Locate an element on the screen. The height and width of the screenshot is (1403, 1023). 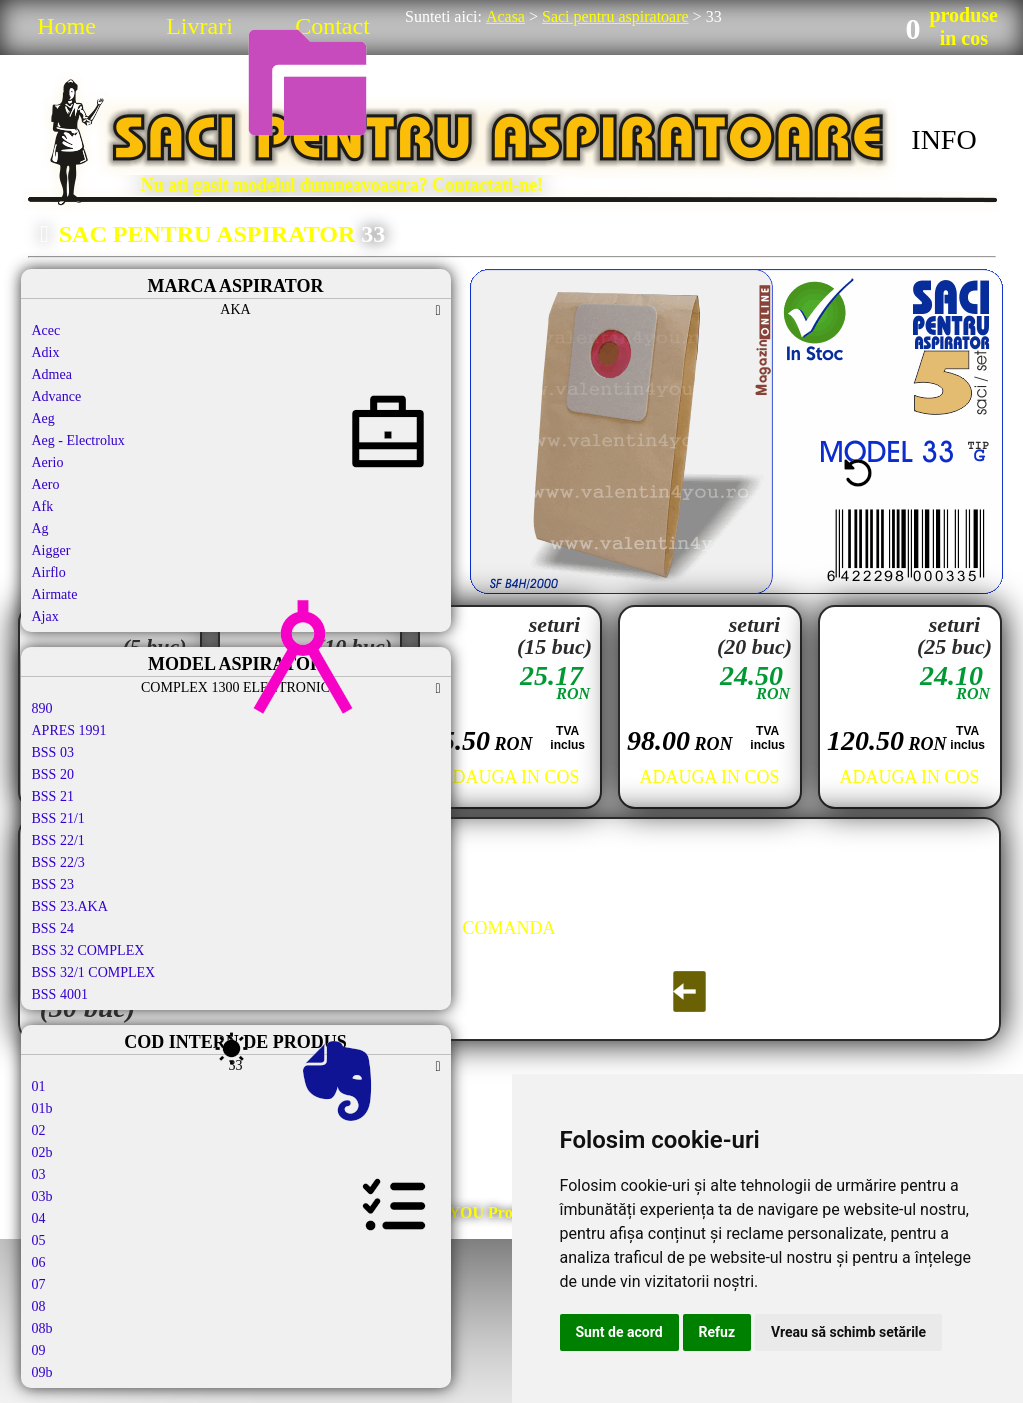
access work or business features is located at coordinates (388, 435).